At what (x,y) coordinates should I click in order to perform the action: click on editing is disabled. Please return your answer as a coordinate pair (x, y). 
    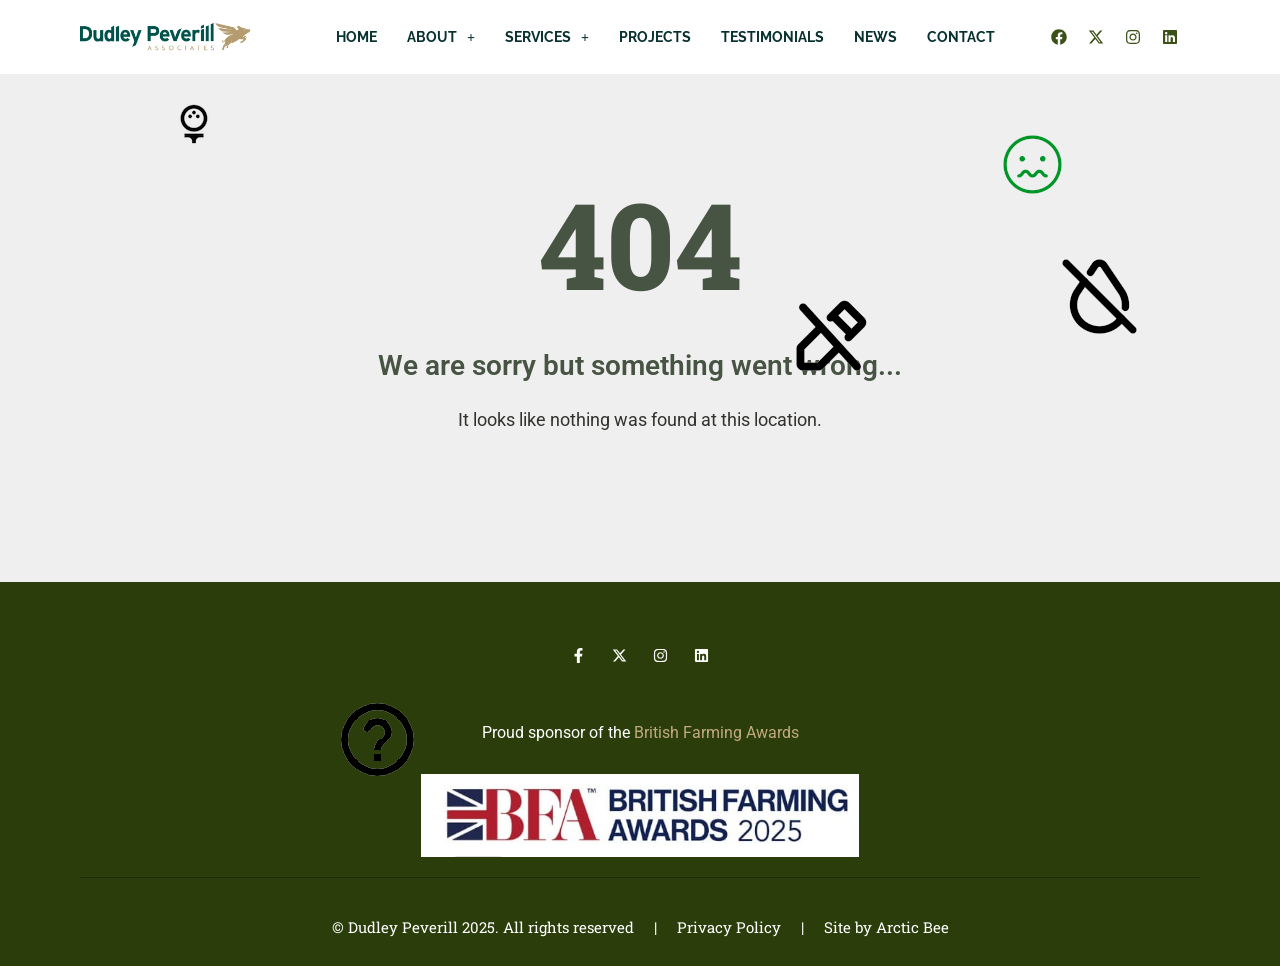
    Looking at the image, I should click on (830, 337).